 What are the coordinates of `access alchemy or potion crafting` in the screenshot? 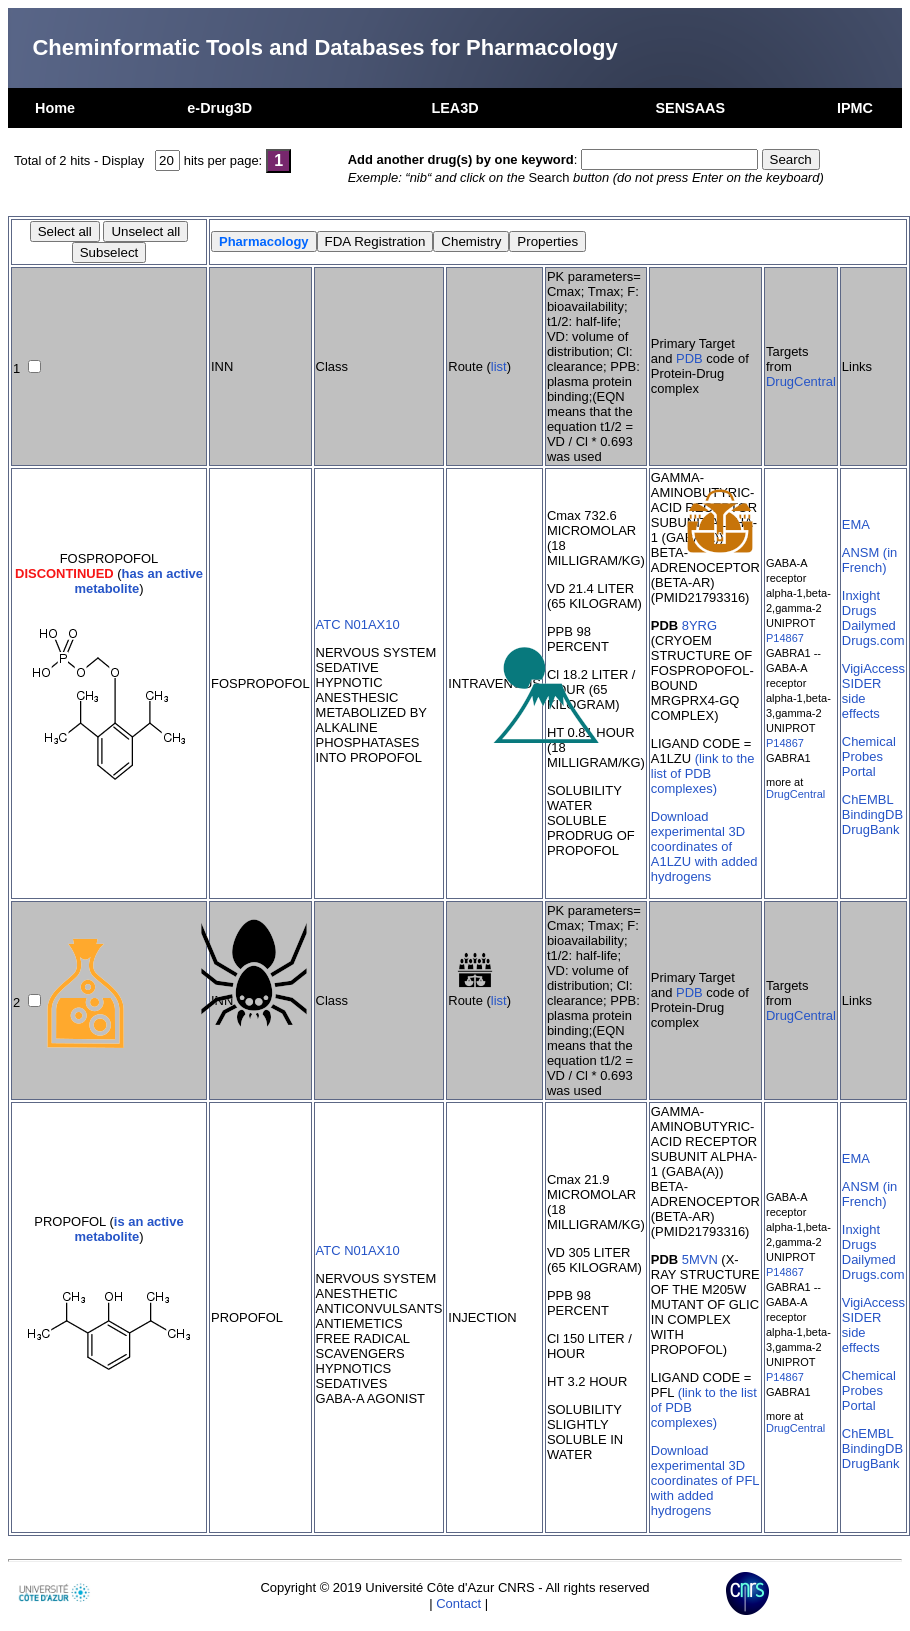 It's located at (89, 993).